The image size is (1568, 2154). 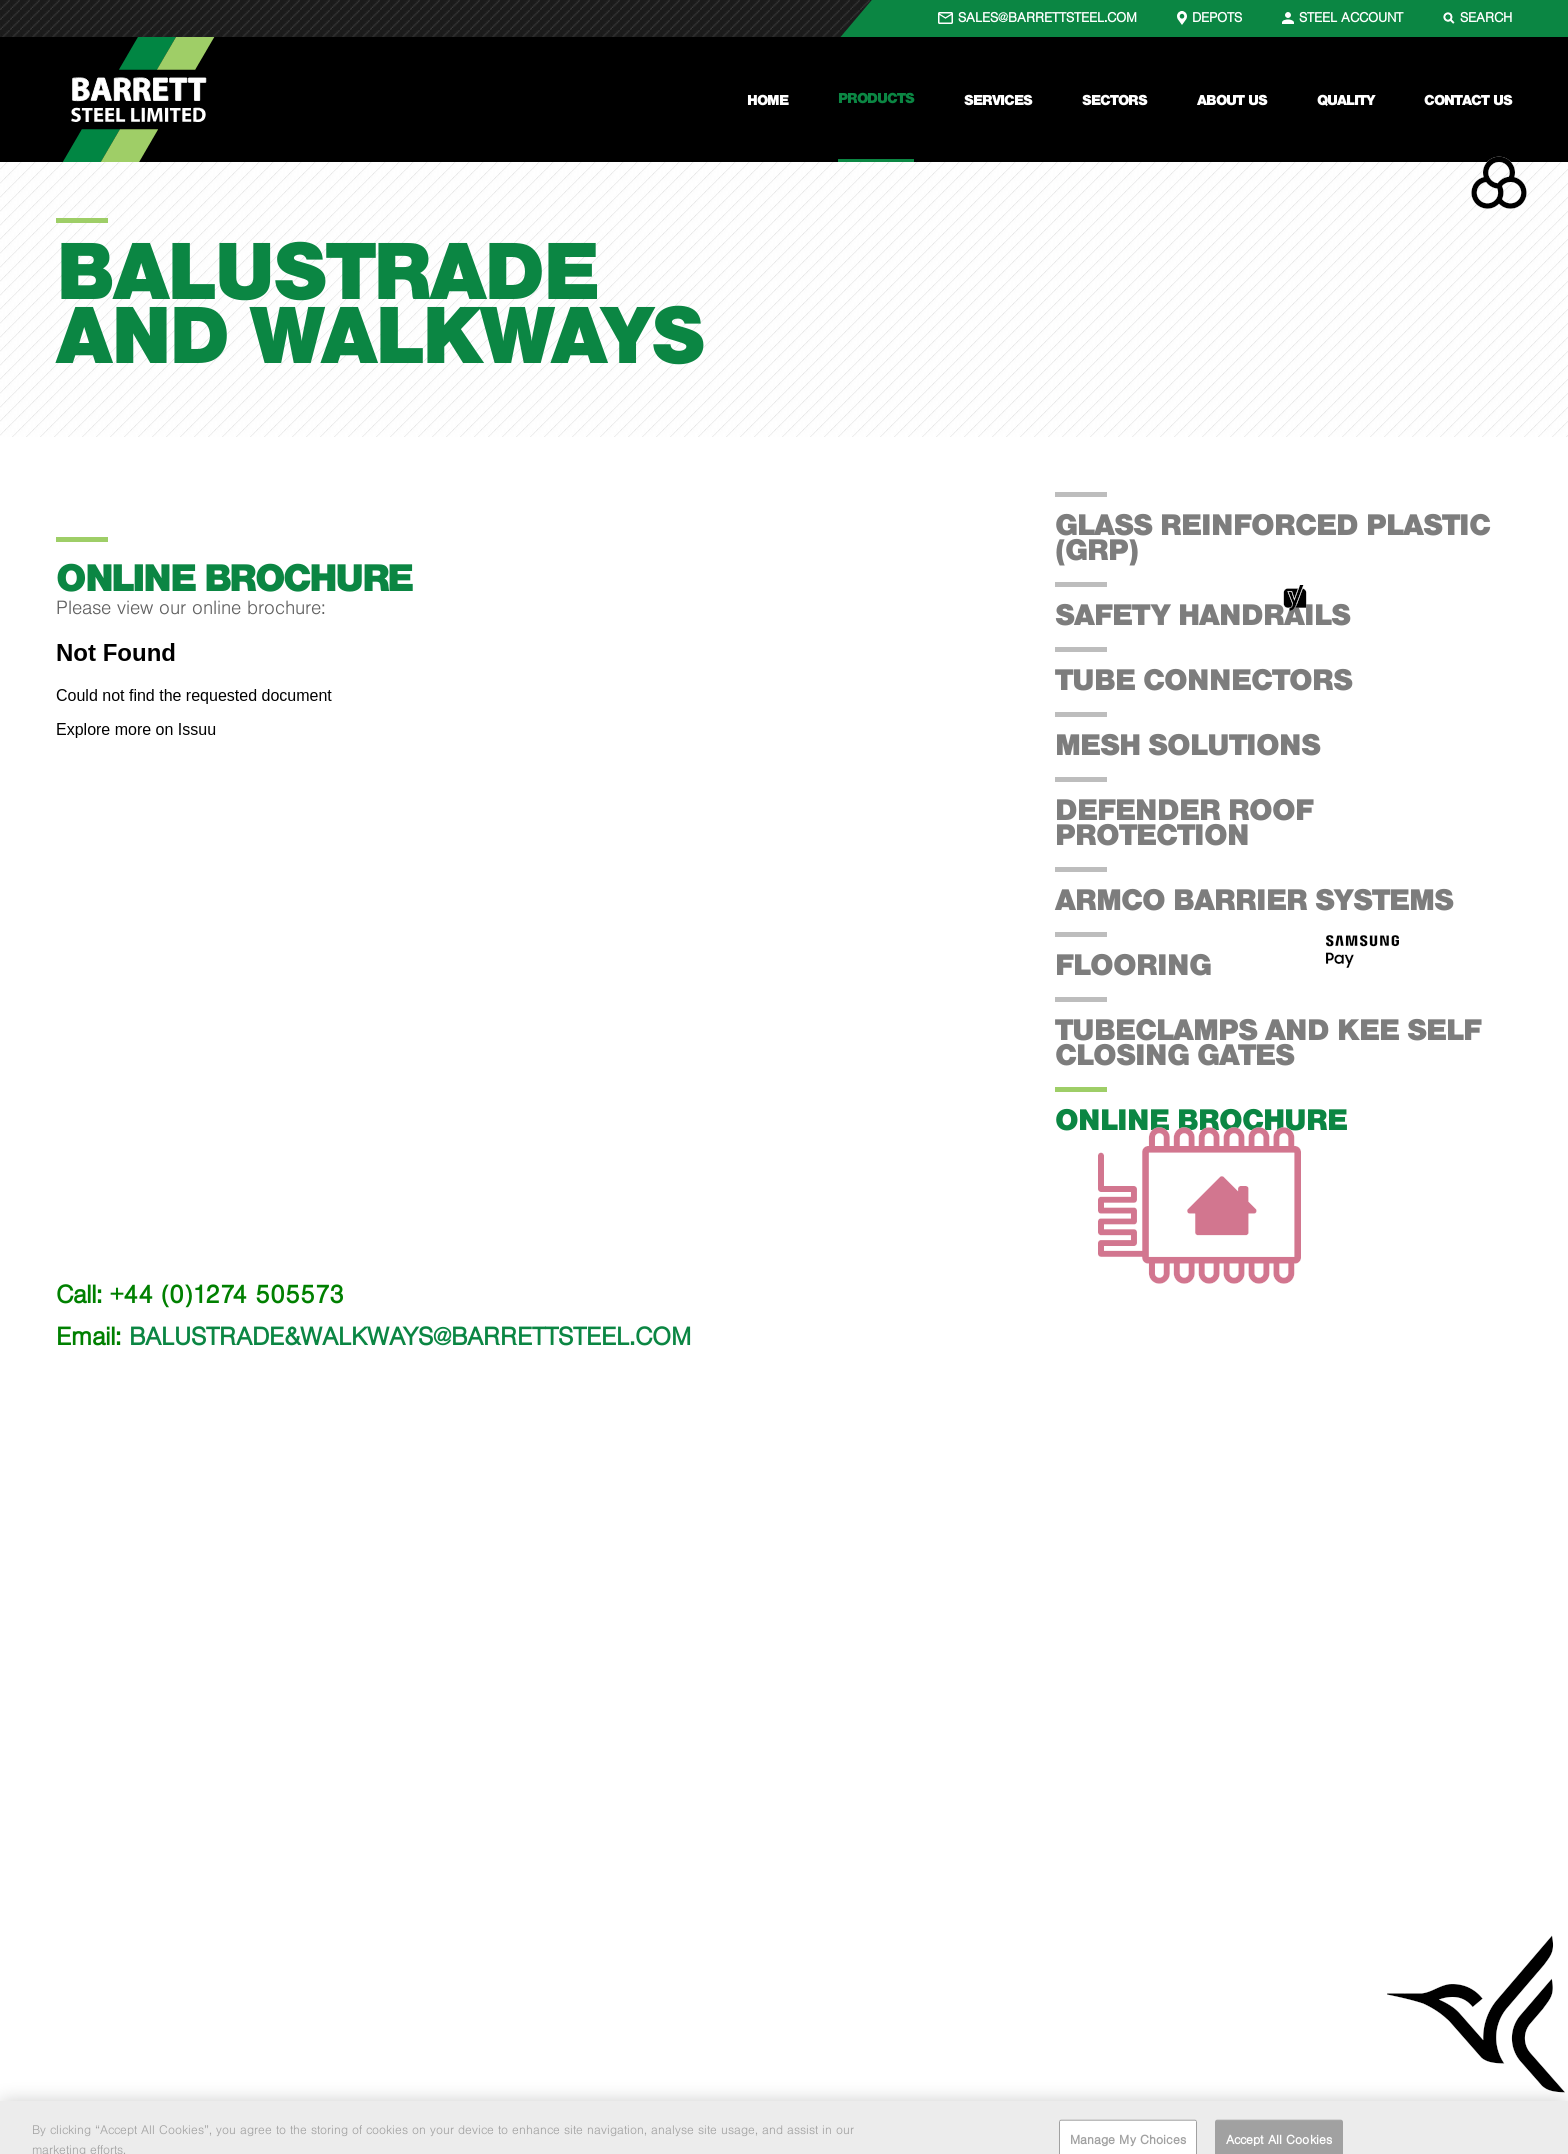 I want to click on arlo smart home security app, so click(x=1476, y=2014).